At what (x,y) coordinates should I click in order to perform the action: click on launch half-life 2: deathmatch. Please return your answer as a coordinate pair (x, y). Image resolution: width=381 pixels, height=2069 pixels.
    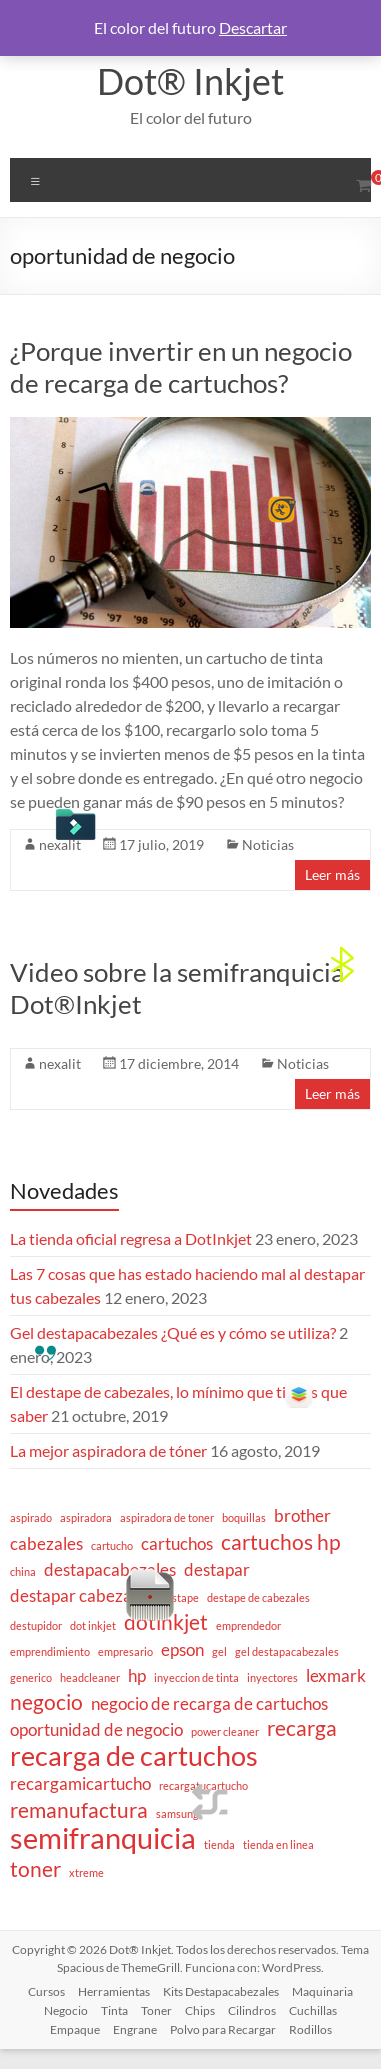
    Looking at the image, I should click on (281, 509).